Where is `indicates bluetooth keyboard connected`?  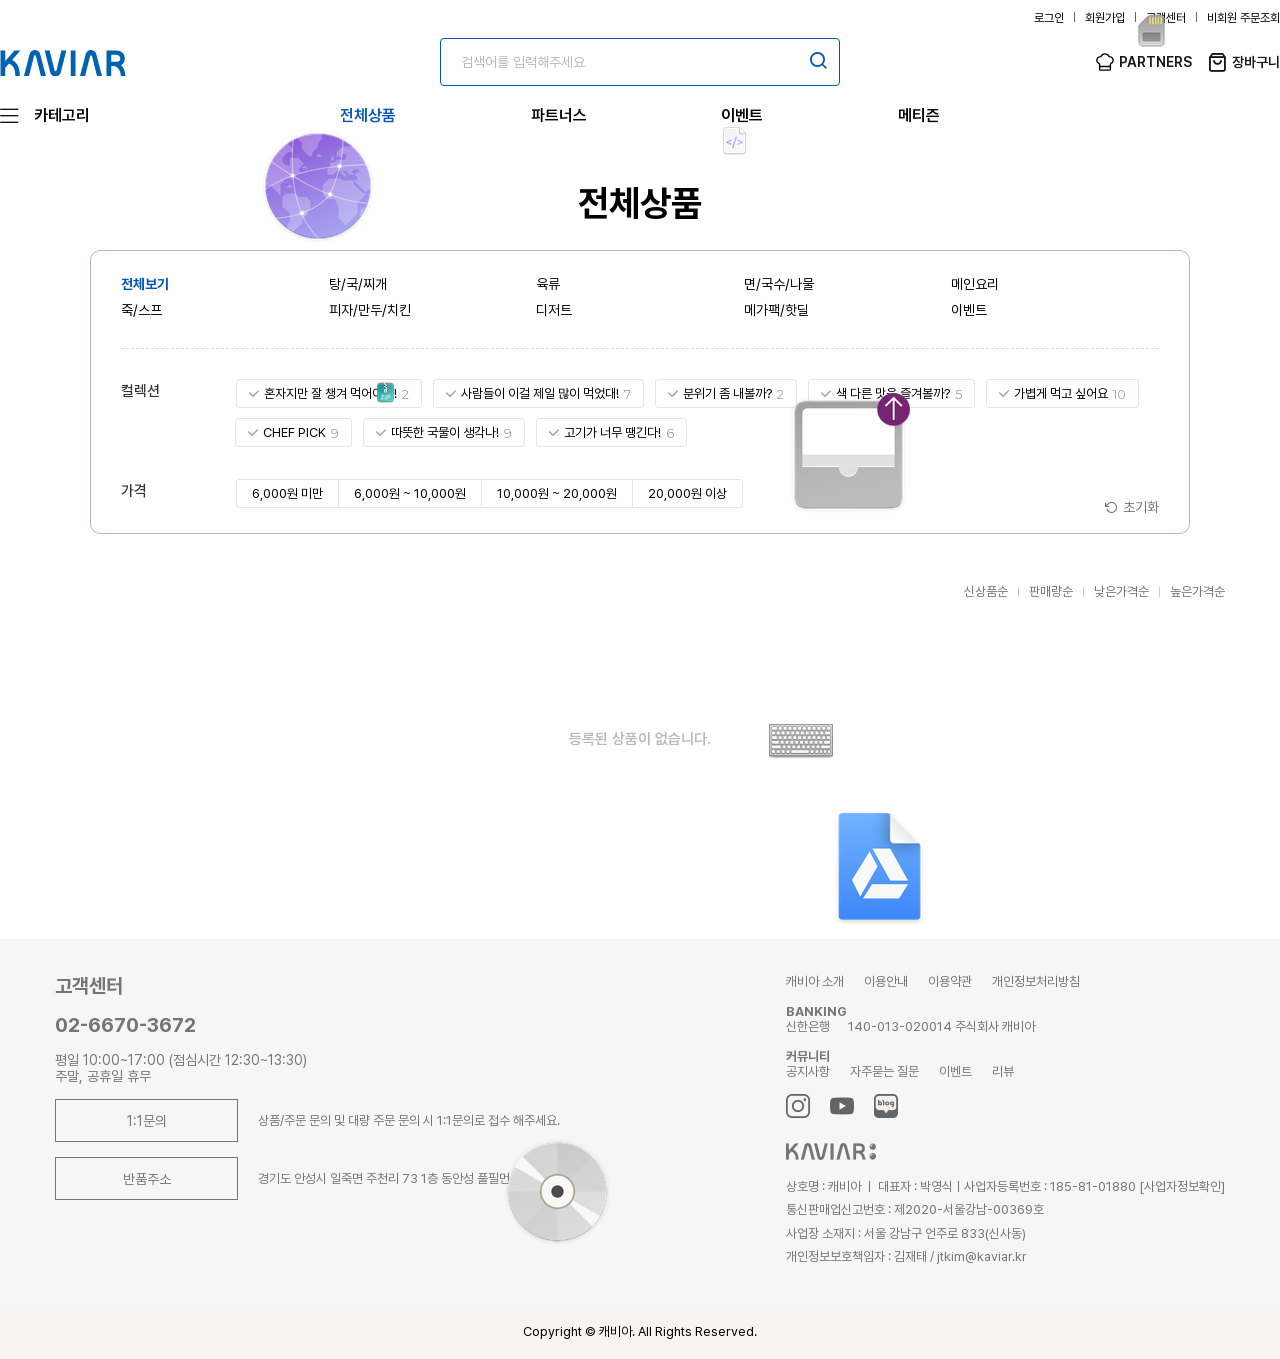 indicates bluetooth keyboard connected is located at coordinates (801, 740).